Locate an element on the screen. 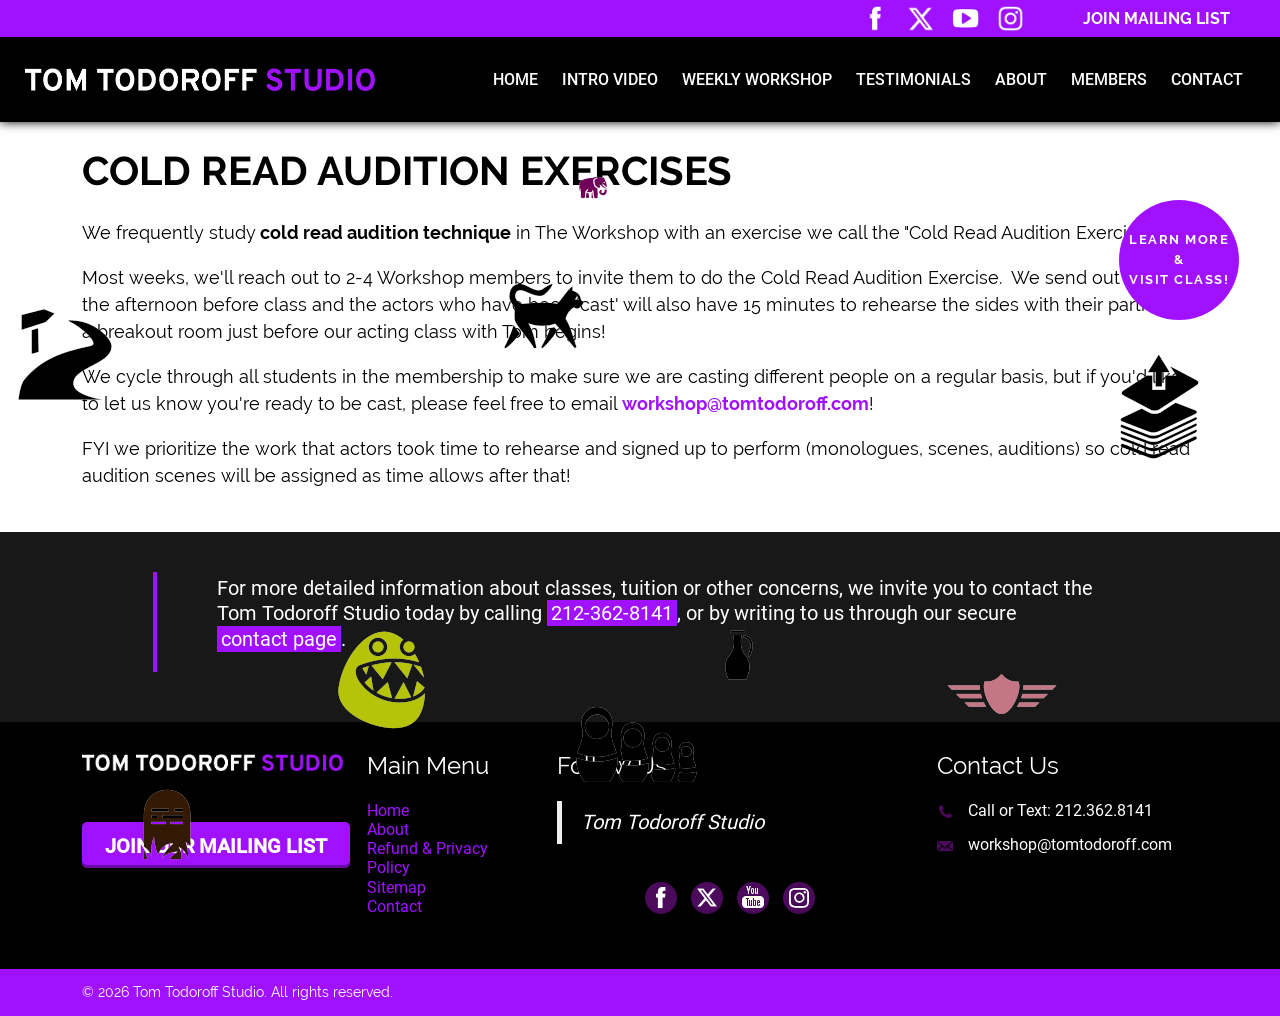  indicates gluttony status effect or debuff is located at coordinates (384, 680).